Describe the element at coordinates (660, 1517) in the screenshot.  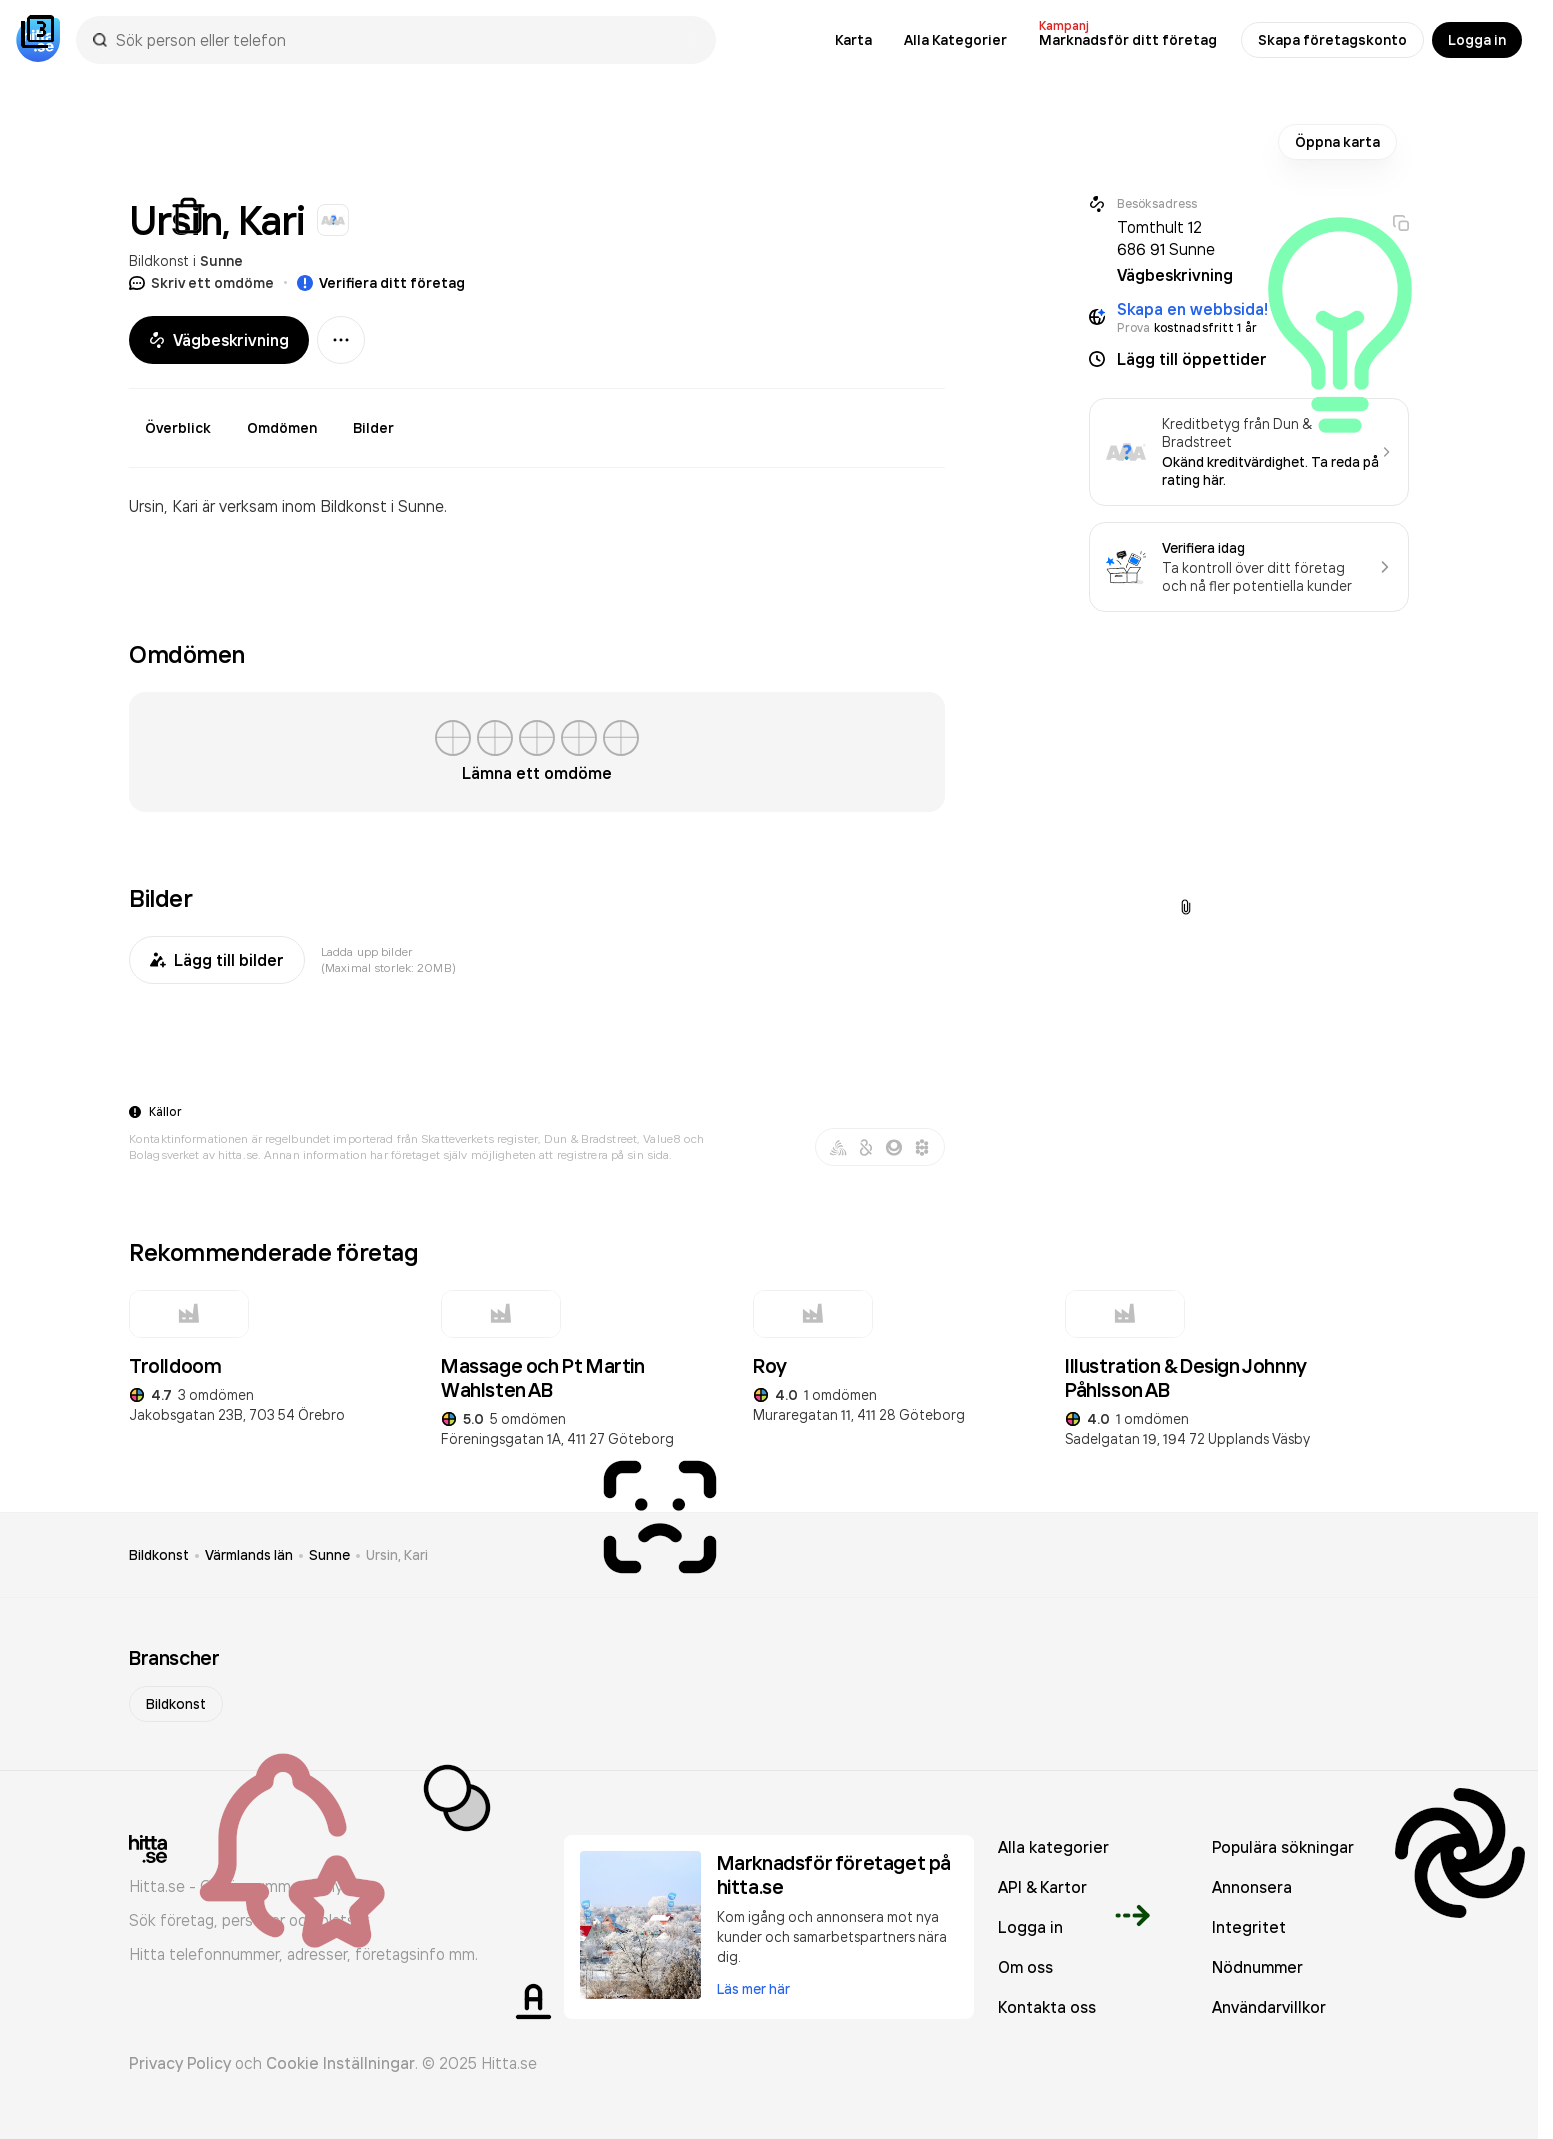
I see `face id authentication failed` at that location.